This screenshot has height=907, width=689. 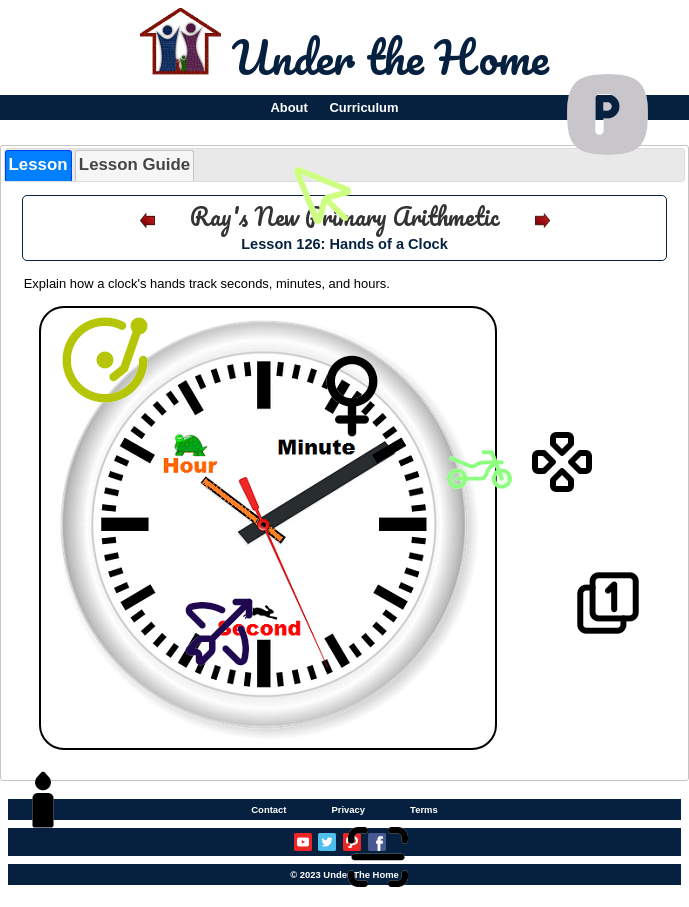 What do you see at coordinates (378, 857) in the screenshot?
I see `scan a QR code or barcode` at bounding box center [378, 857].